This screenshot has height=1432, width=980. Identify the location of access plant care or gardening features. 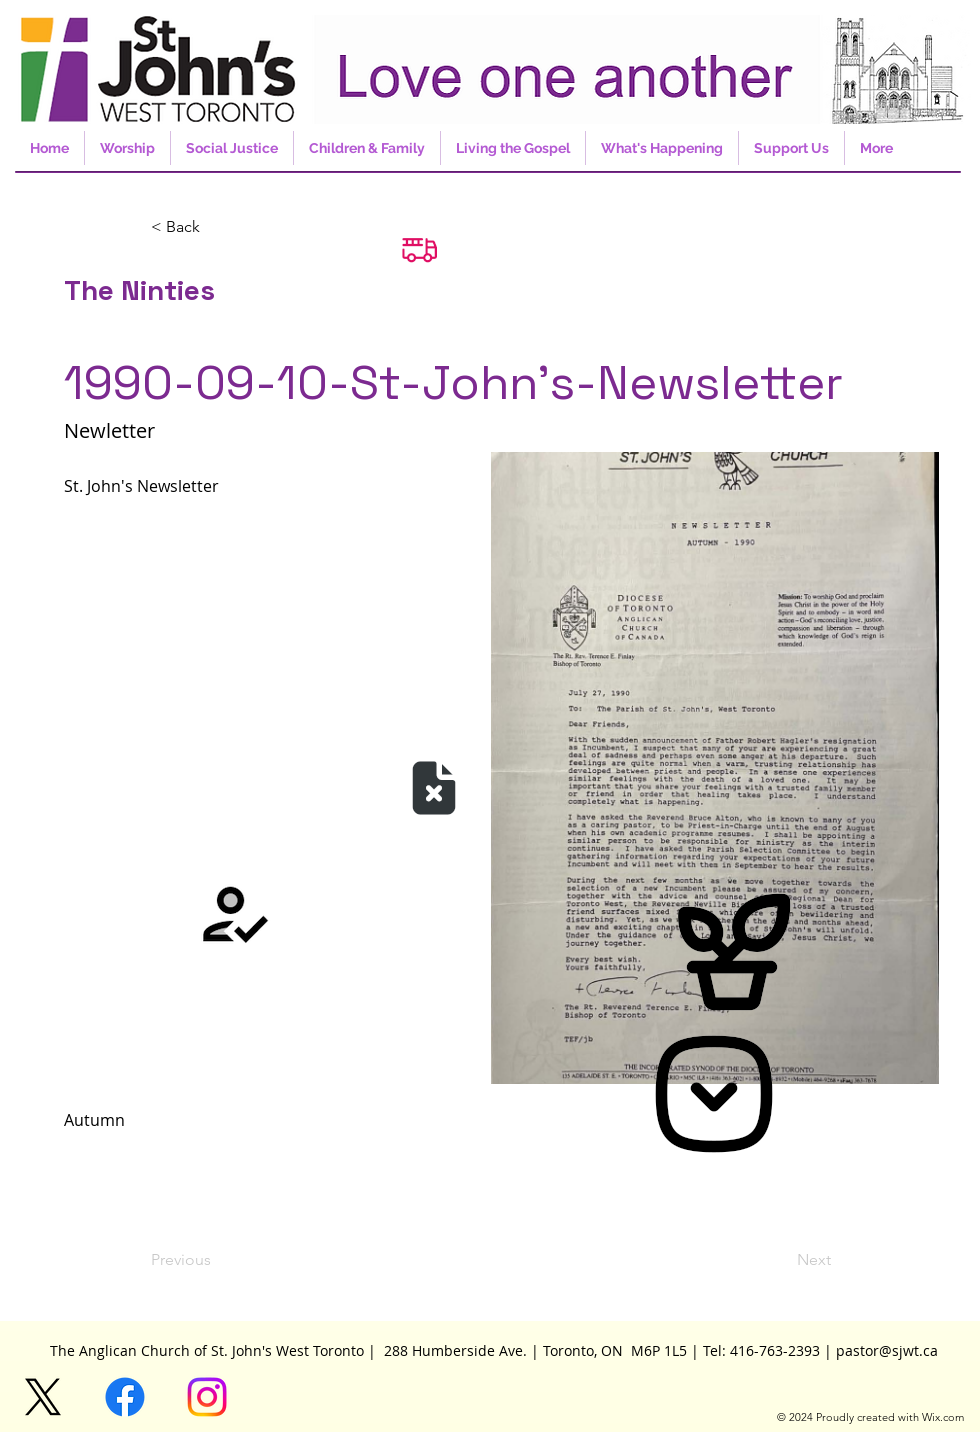
(732, 952).